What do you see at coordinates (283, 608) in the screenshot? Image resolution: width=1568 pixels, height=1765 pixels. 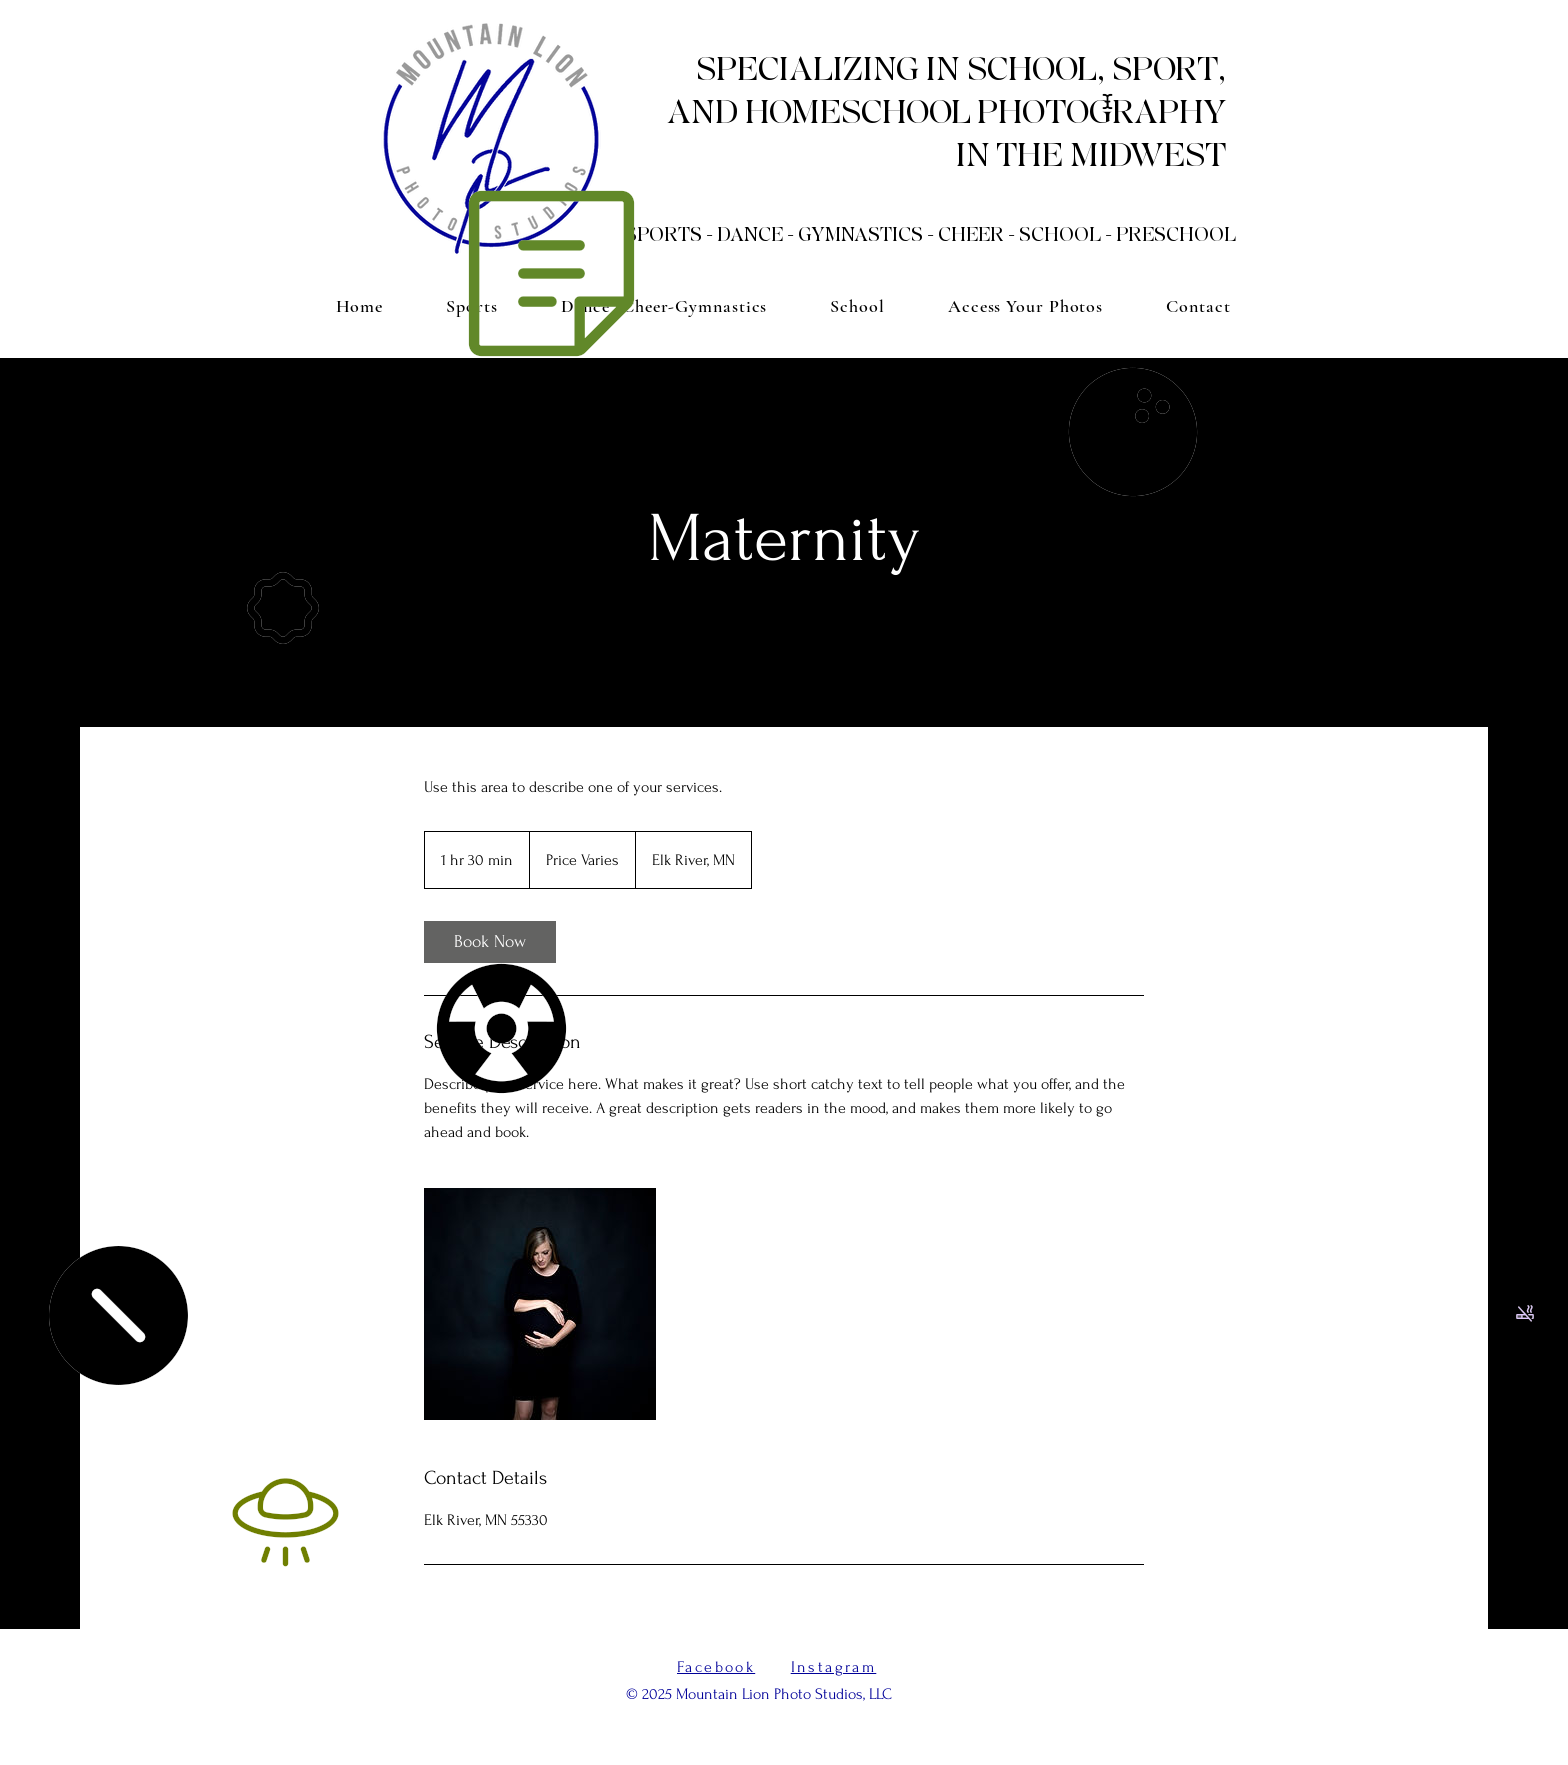 I see `indicates an achievement or badge earned` at bounding box center [283, 608].